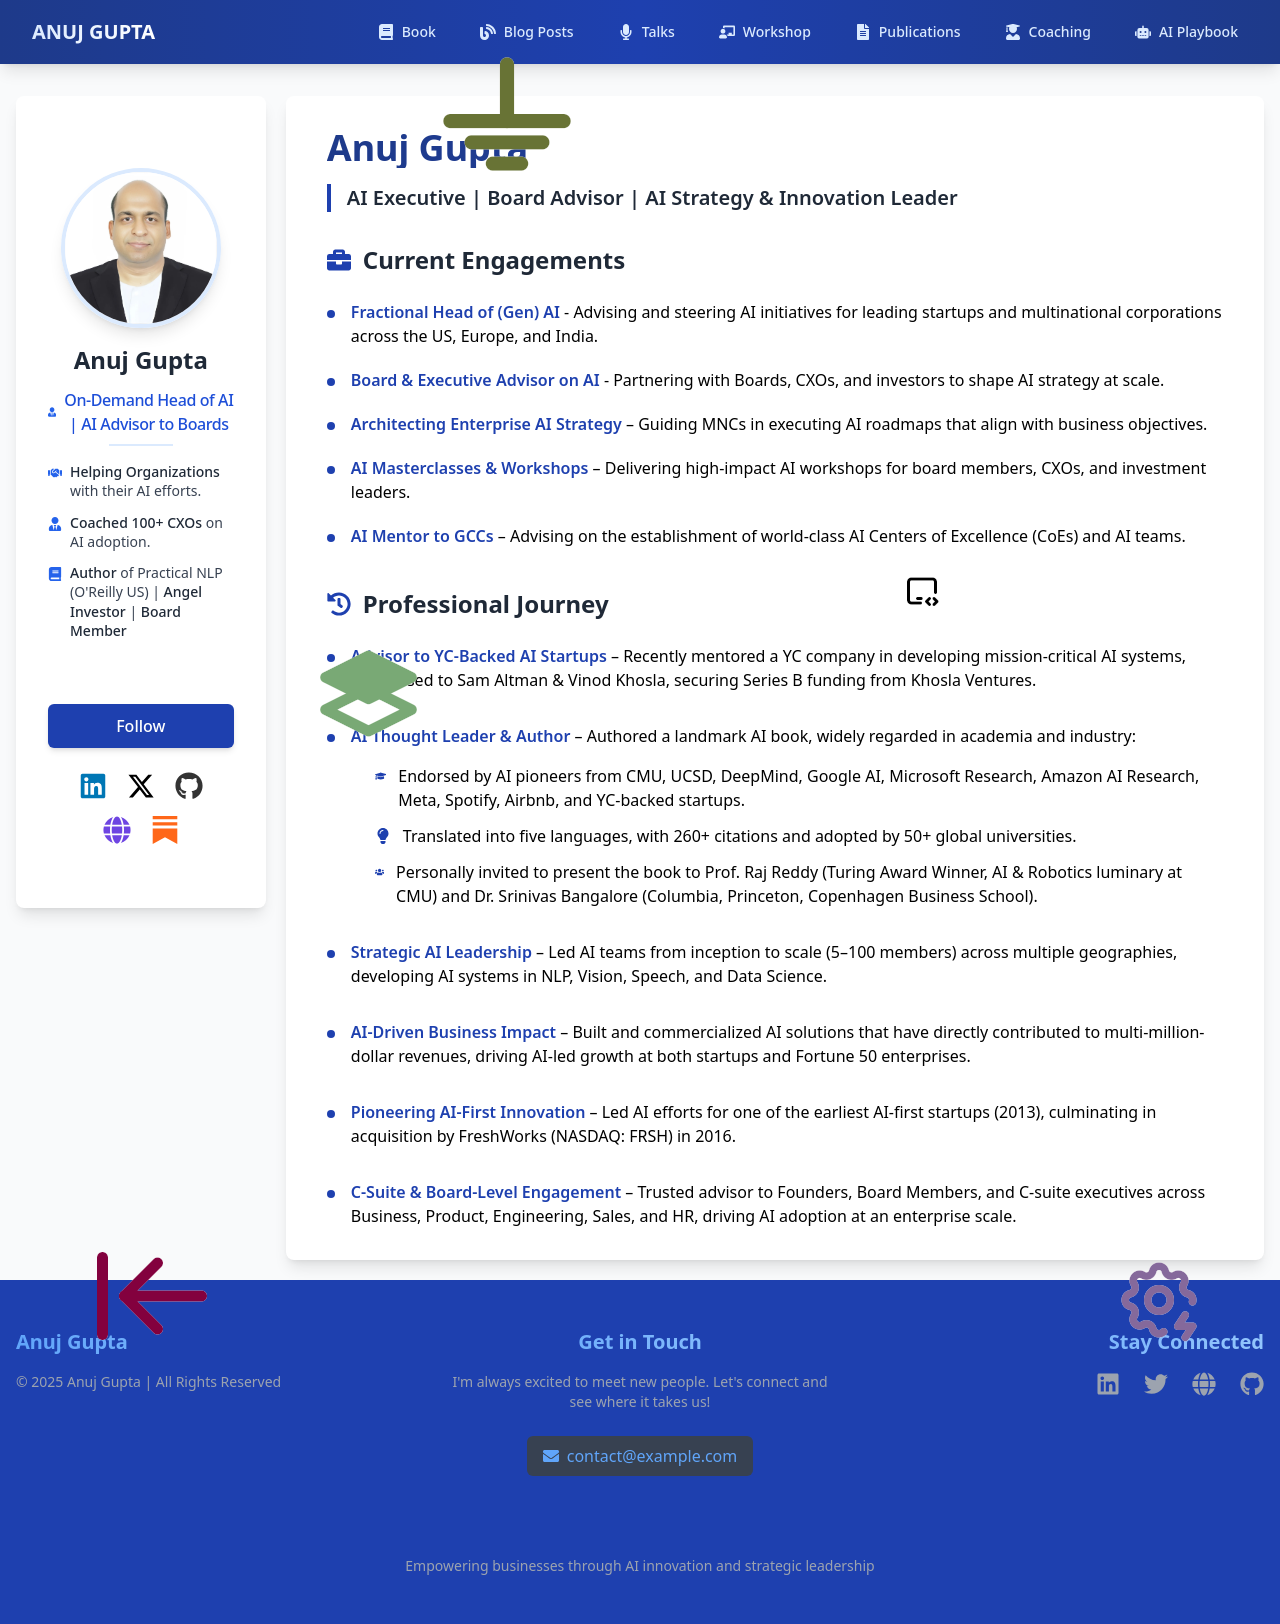  Describe the element at coordinates (152, 1296) in the screenshot. I see `navigate to the beginning of content` at that location.